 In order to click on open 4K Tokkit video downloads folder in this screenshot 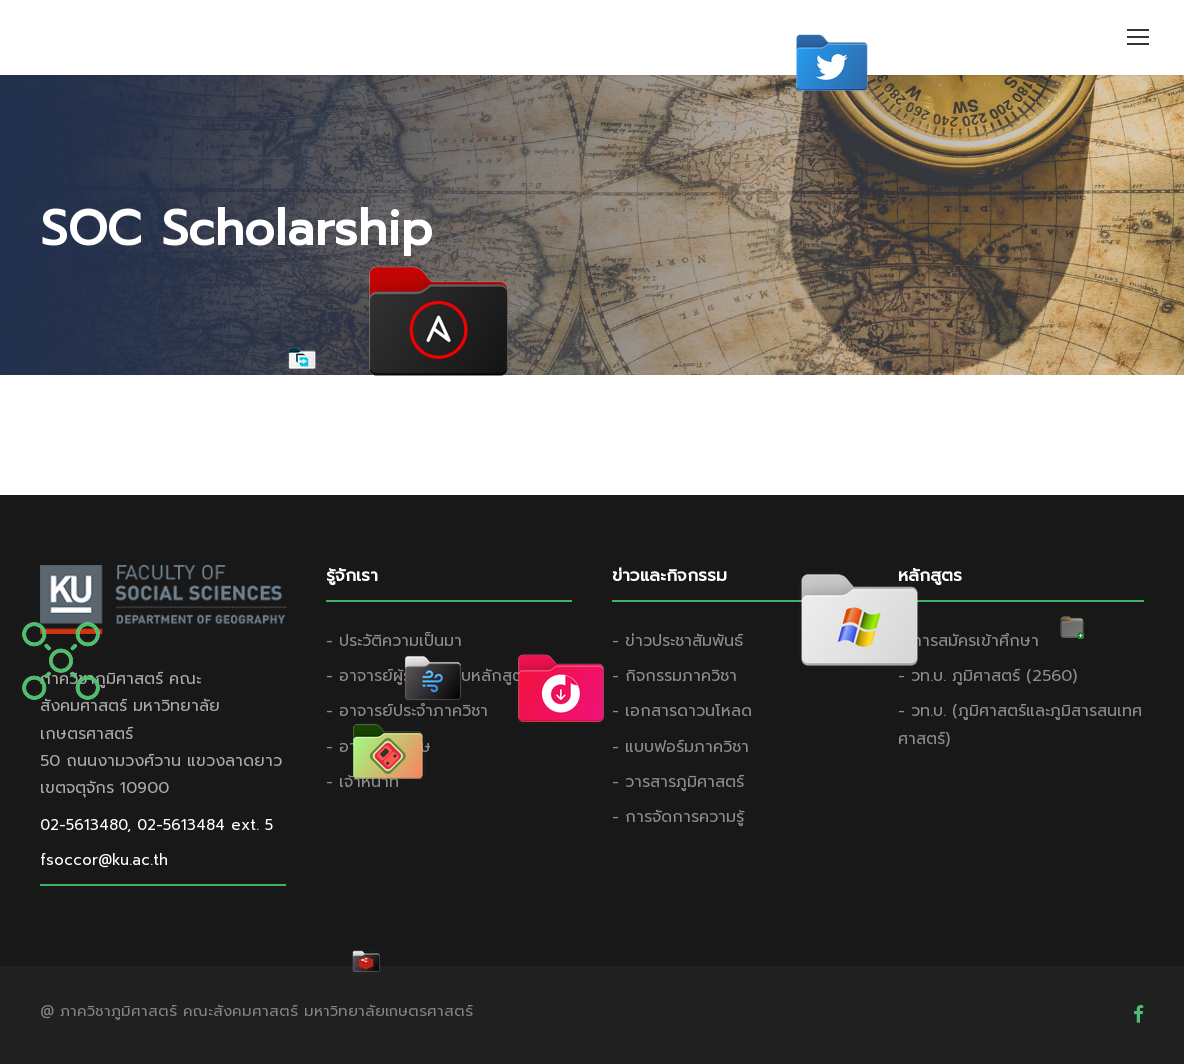, I will do `click(560, 690)`.